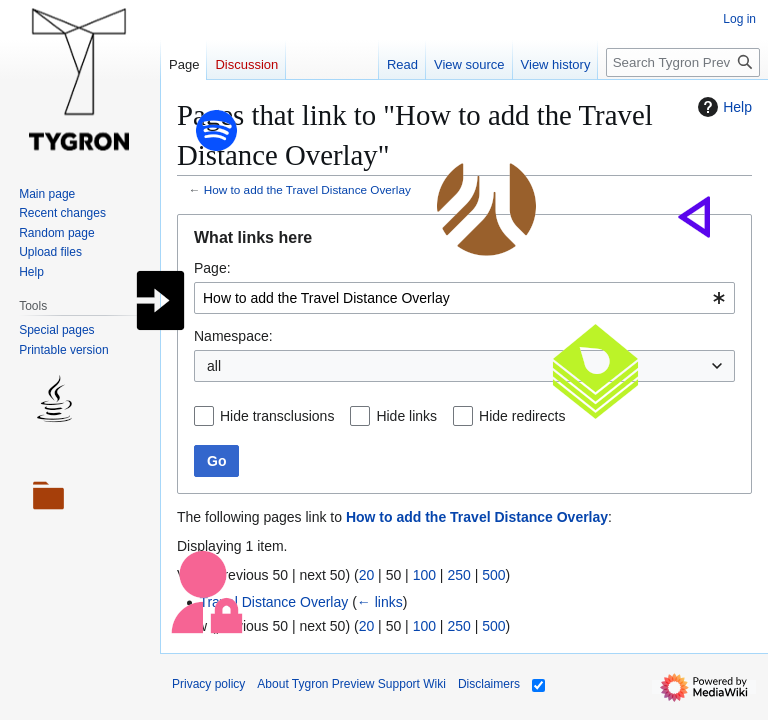 The height and width of the screenshot is (720, 768). Describe the element at coordinates (48, 495) in the screenshot. I see `open folder to view files` at that location.